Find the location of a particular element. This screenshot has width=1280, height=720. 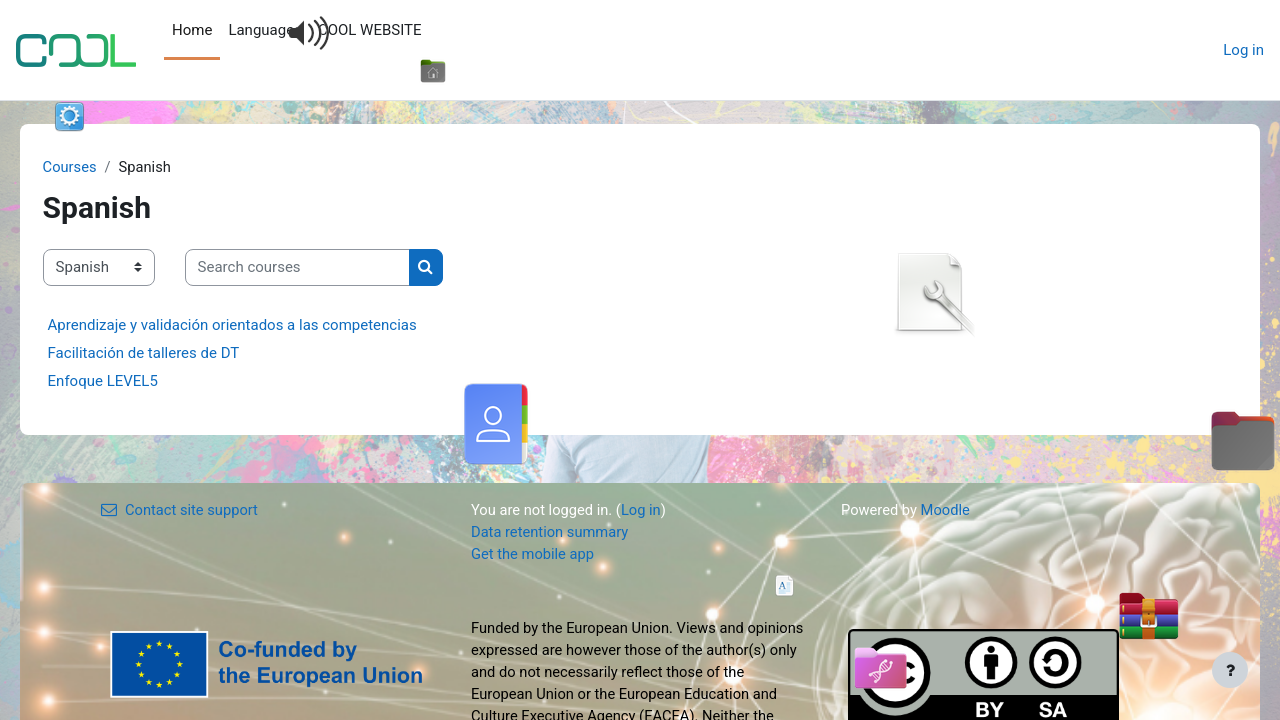

access your home folder is located at coordinates (433, 71).